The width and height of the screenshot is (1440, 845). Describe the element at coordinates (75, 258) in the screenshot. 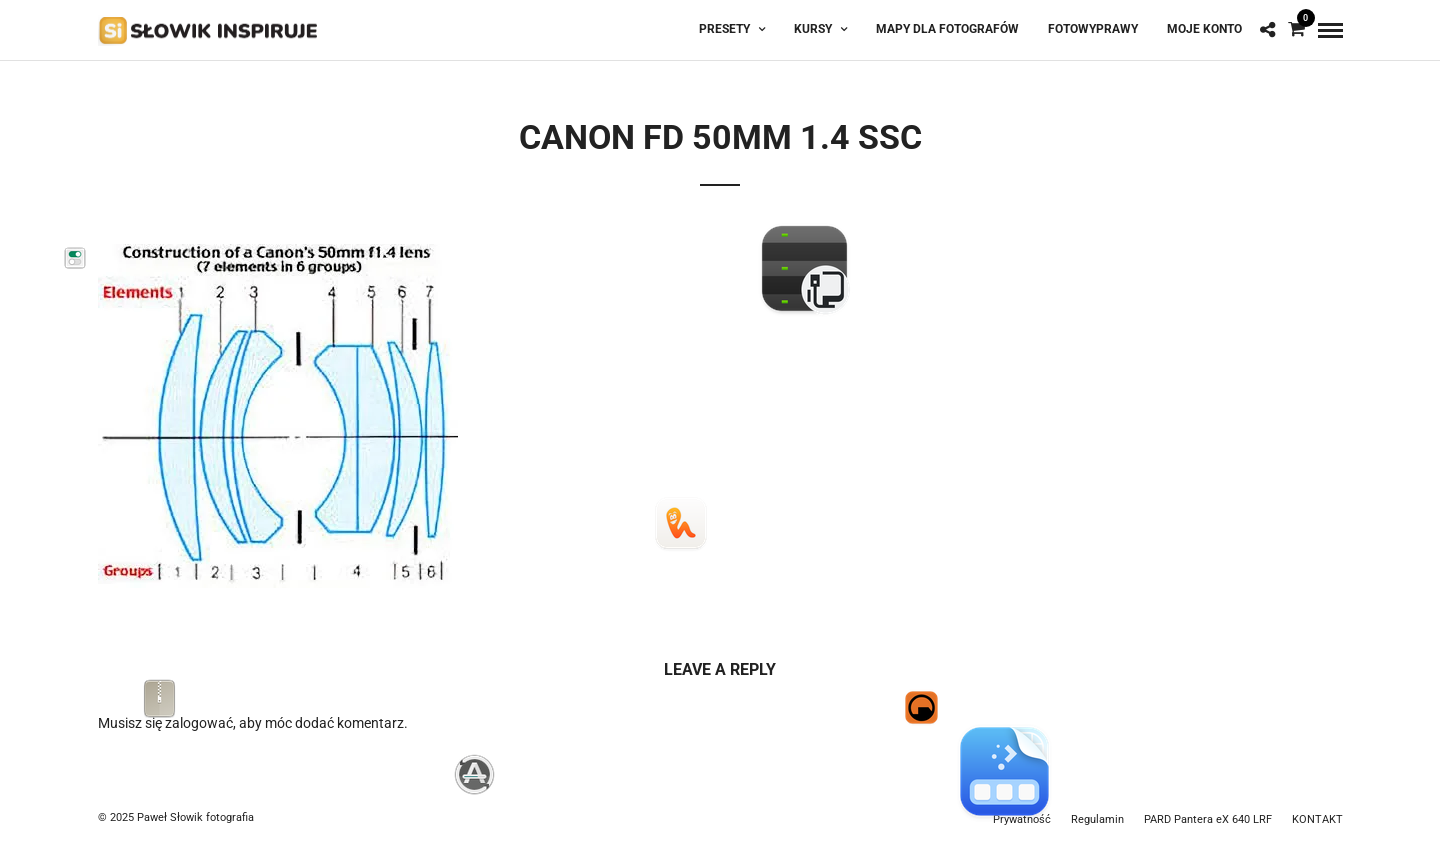

I see `open desktop preferences and settings` at that location.